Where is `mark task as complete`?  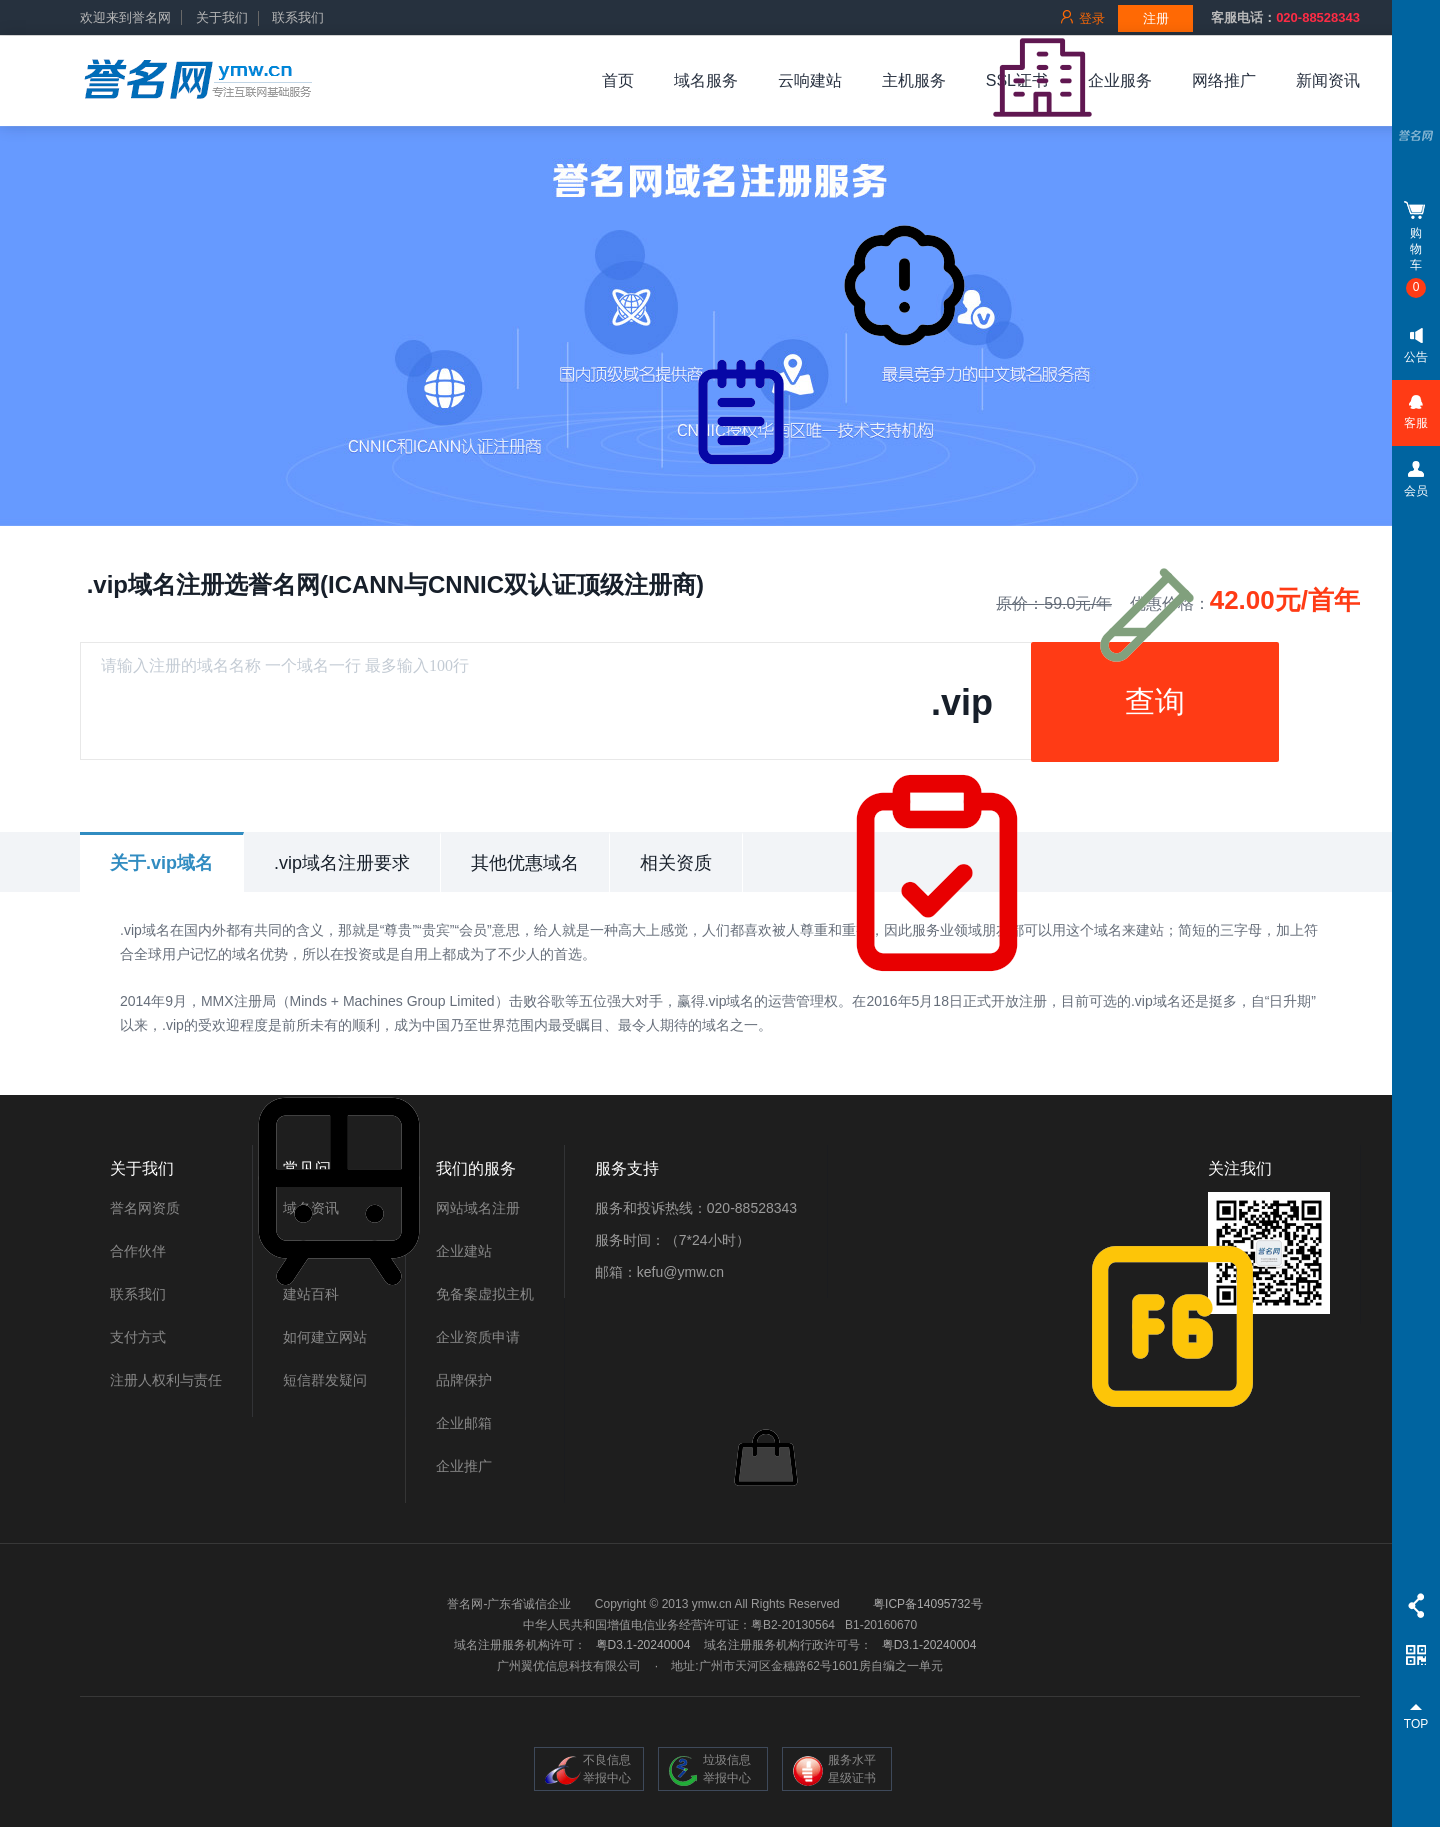
mark task as complete is located at coordinates (937, 873).